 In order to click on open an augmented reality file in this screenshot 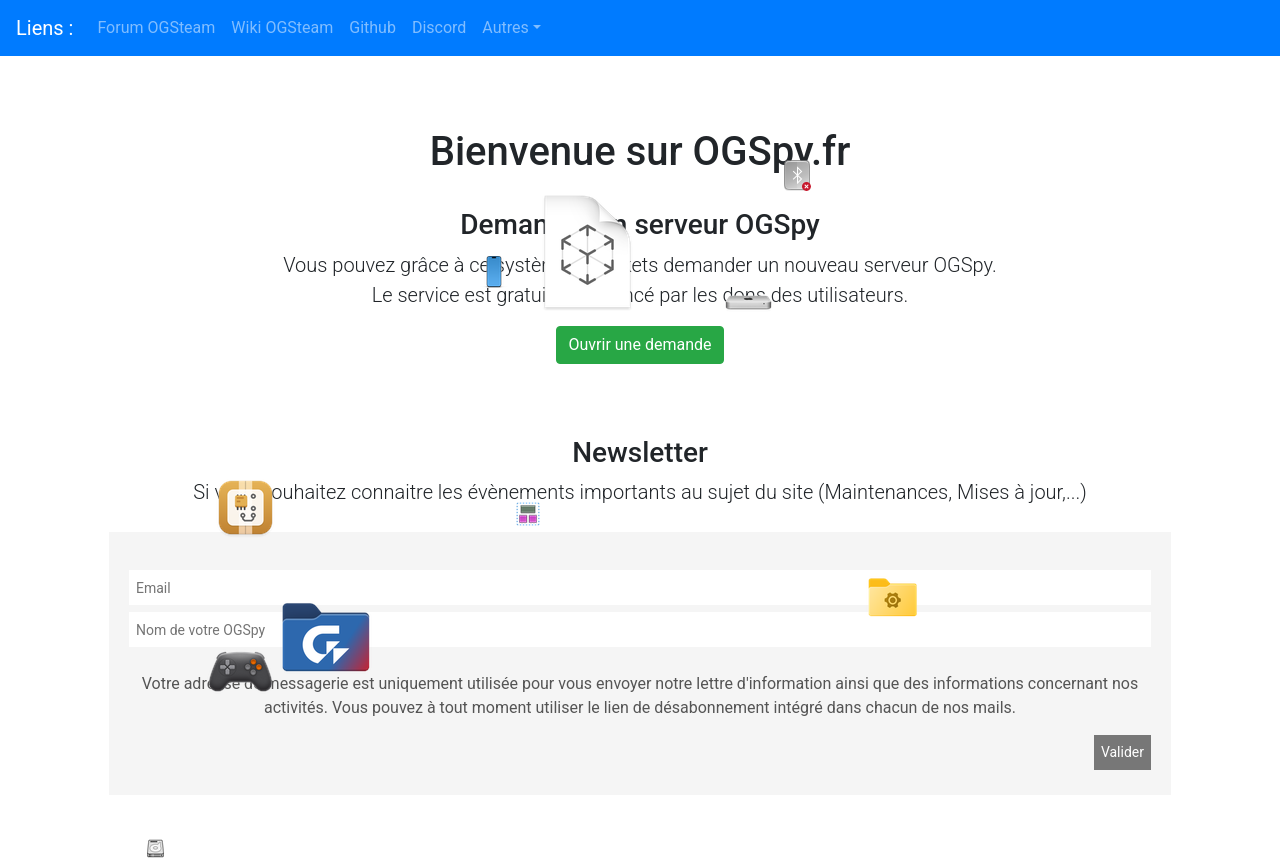, I will do `click(587, 254)`.